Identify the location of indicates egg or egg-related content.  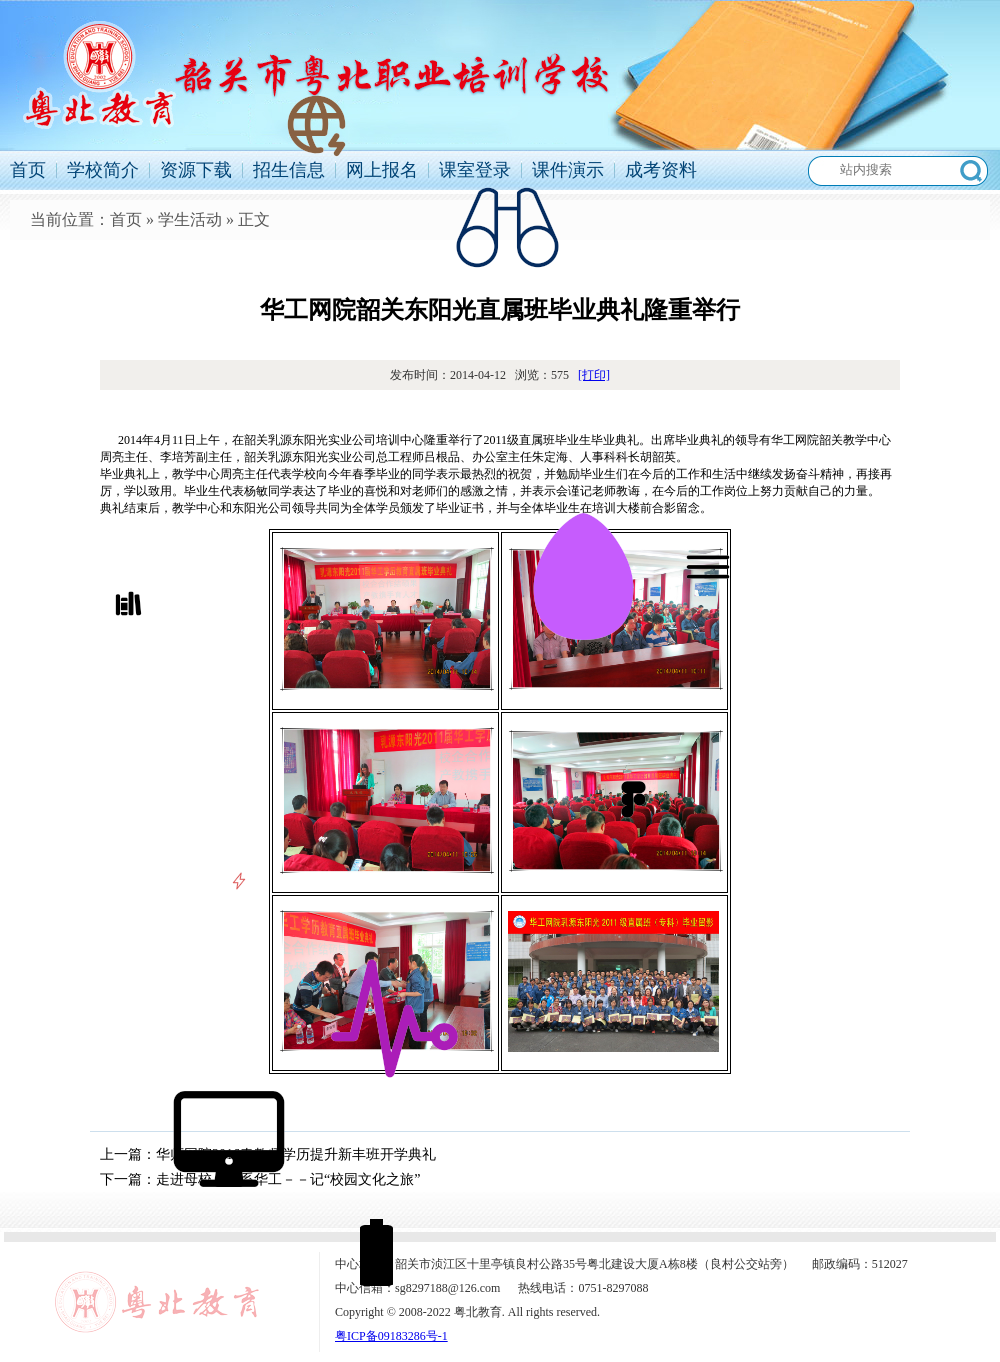
(583, 576).